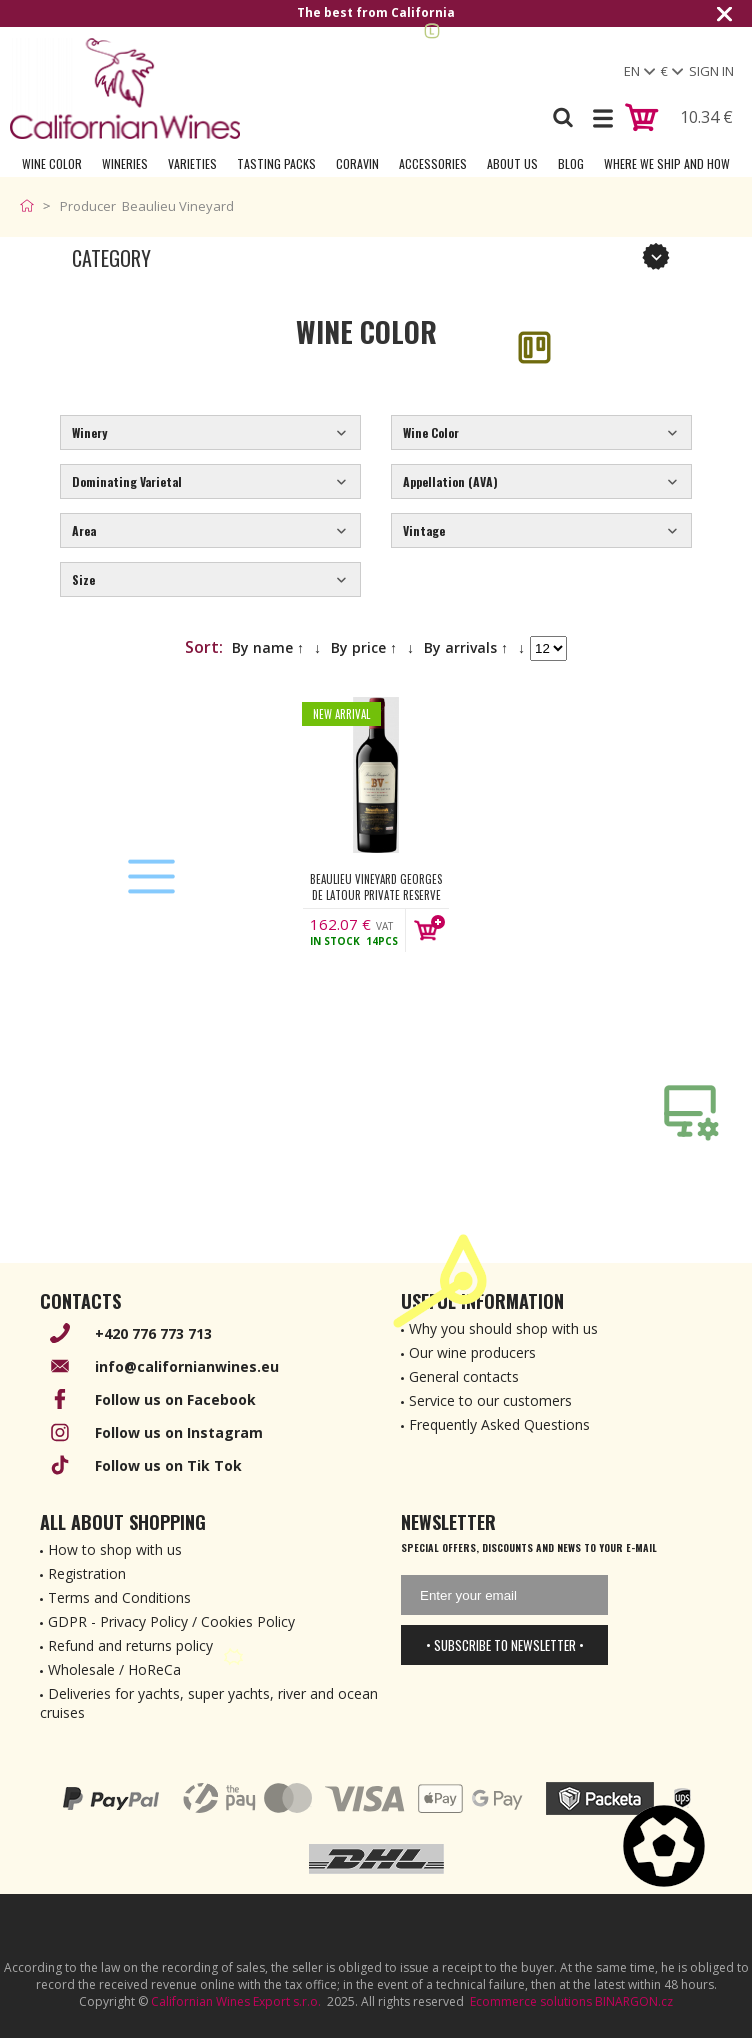 This screenshot has width=752, height=2038. I want to click on access desktop display settings, so click(690, 1111).